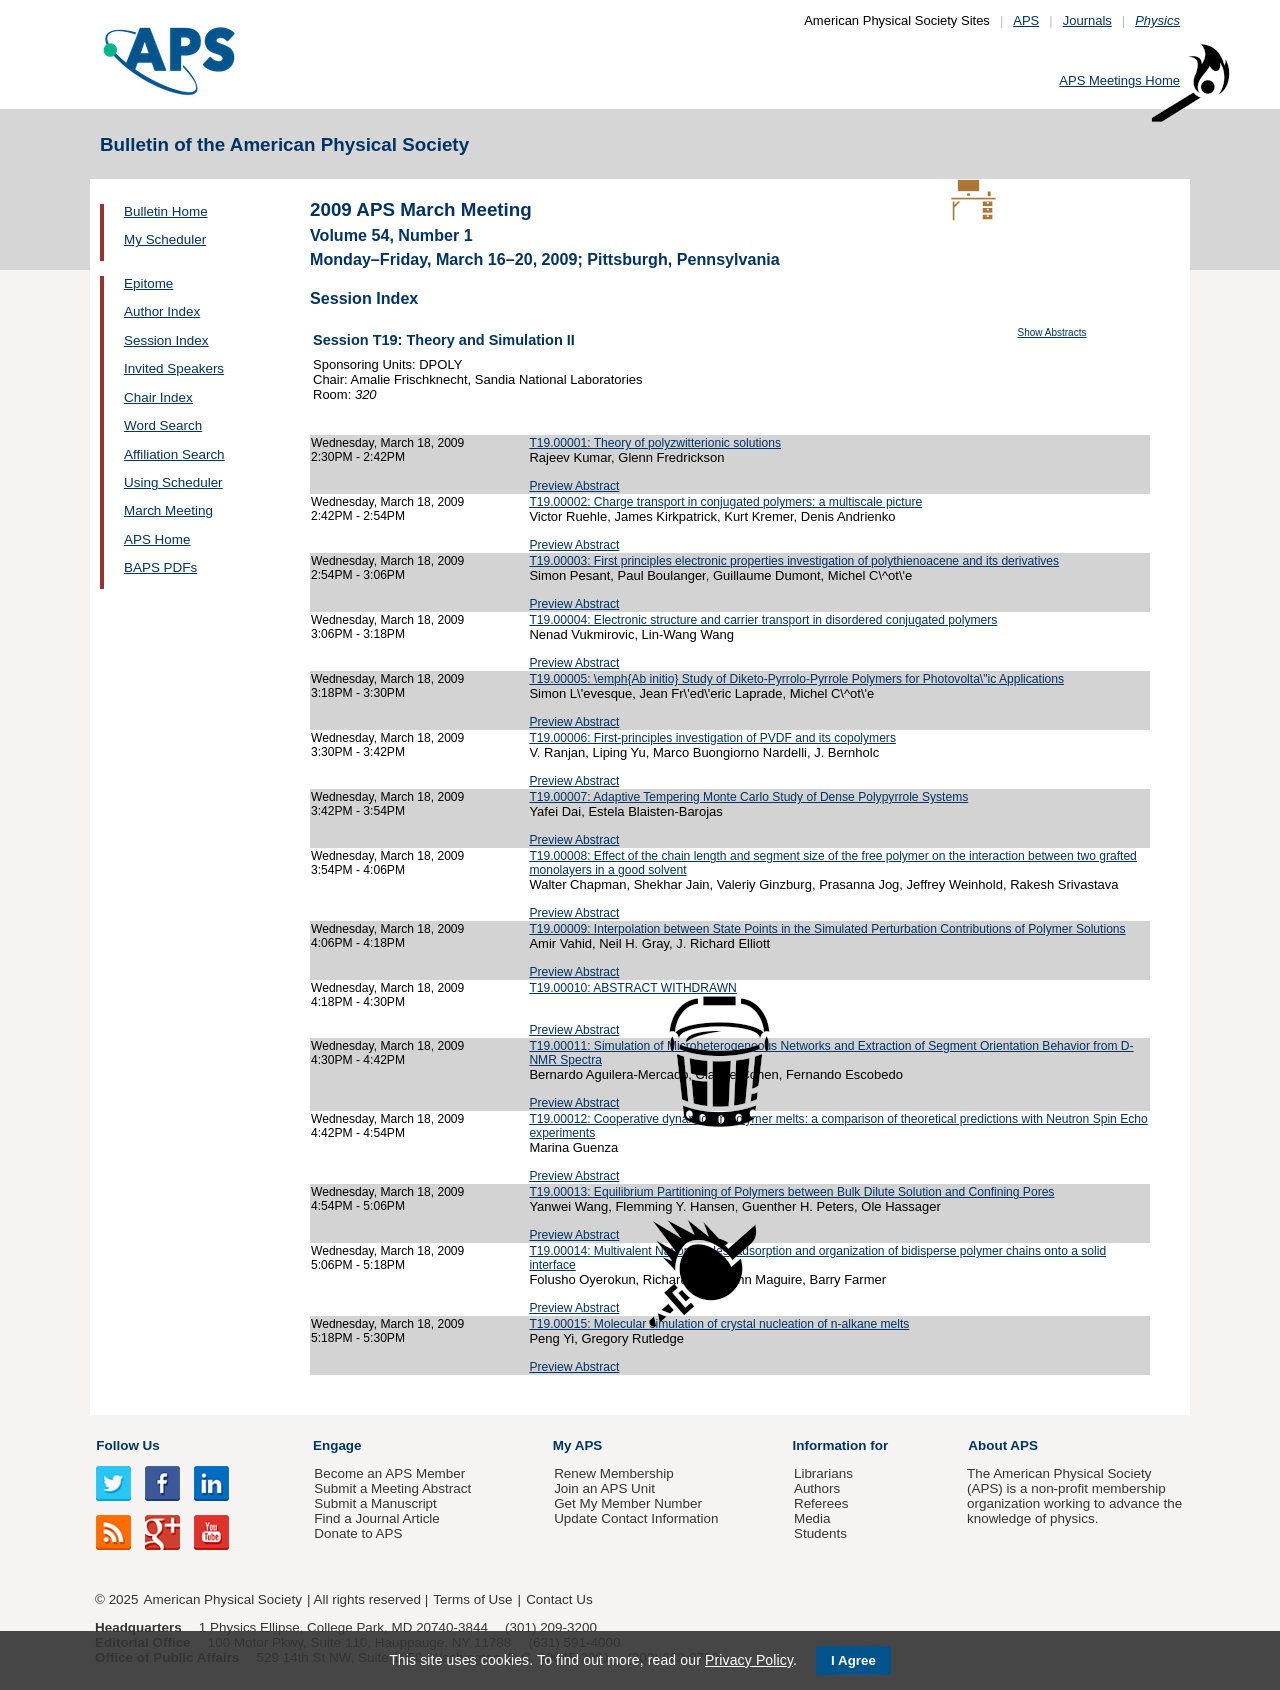 The width and height of the screenshot is (1280, 1690). I want to click on indicates full water bucket in game inventory, so click(719, 1057).